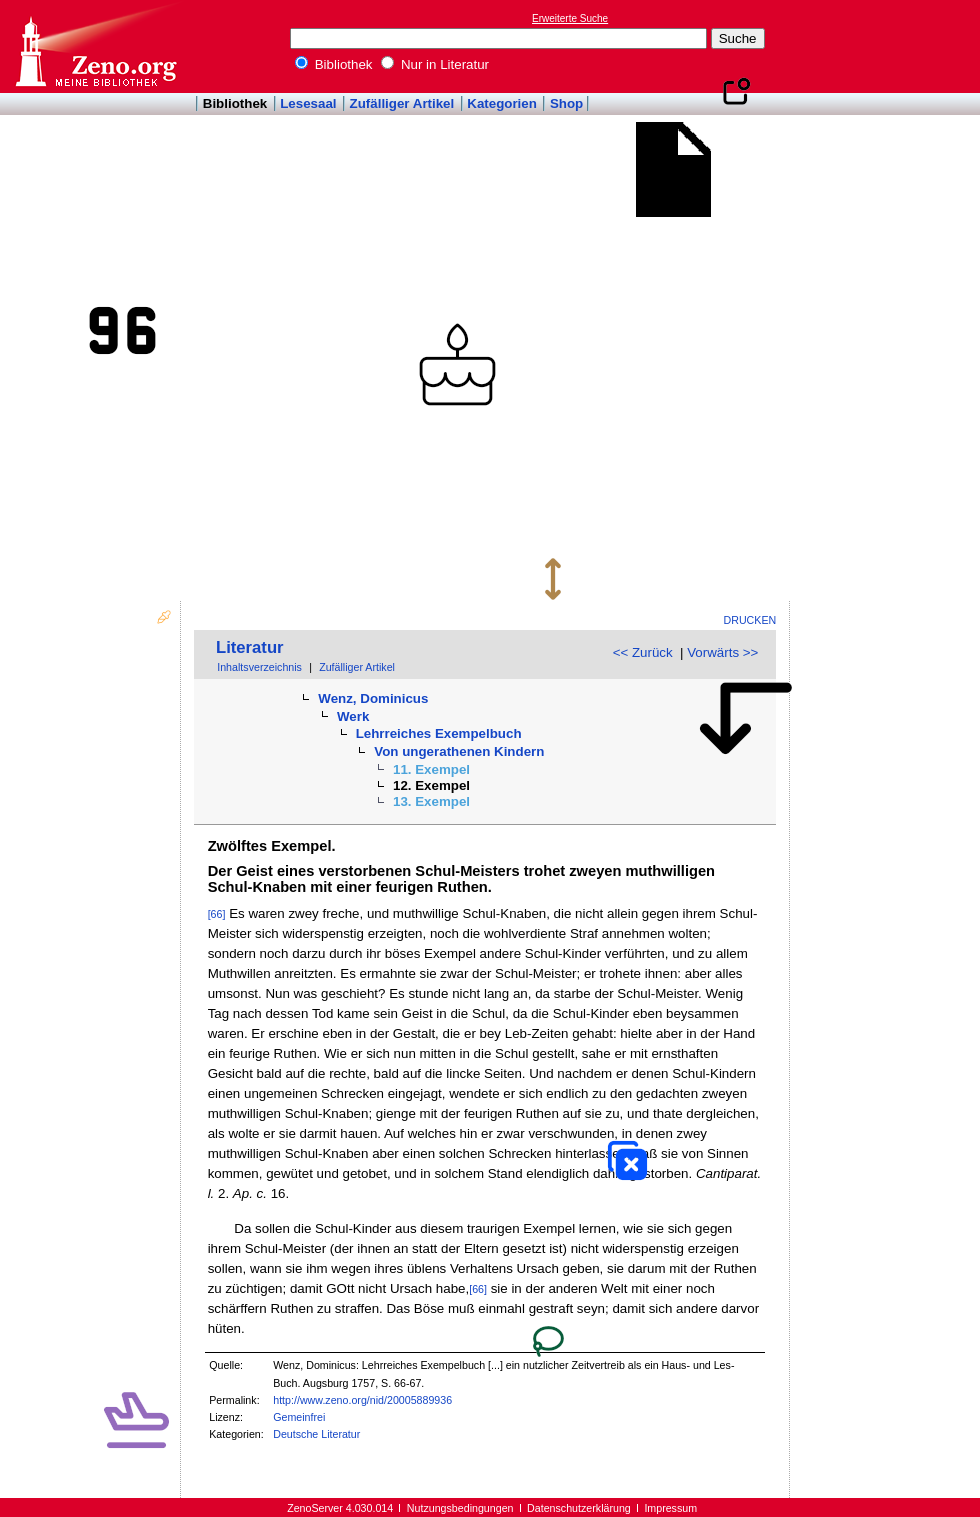 The width and height of the screenshot is (980, 1517). What do you see at coordinates (553, 579) in the screenshot?
I see `adjust height or vertical size` at bounding box center [553, 579].